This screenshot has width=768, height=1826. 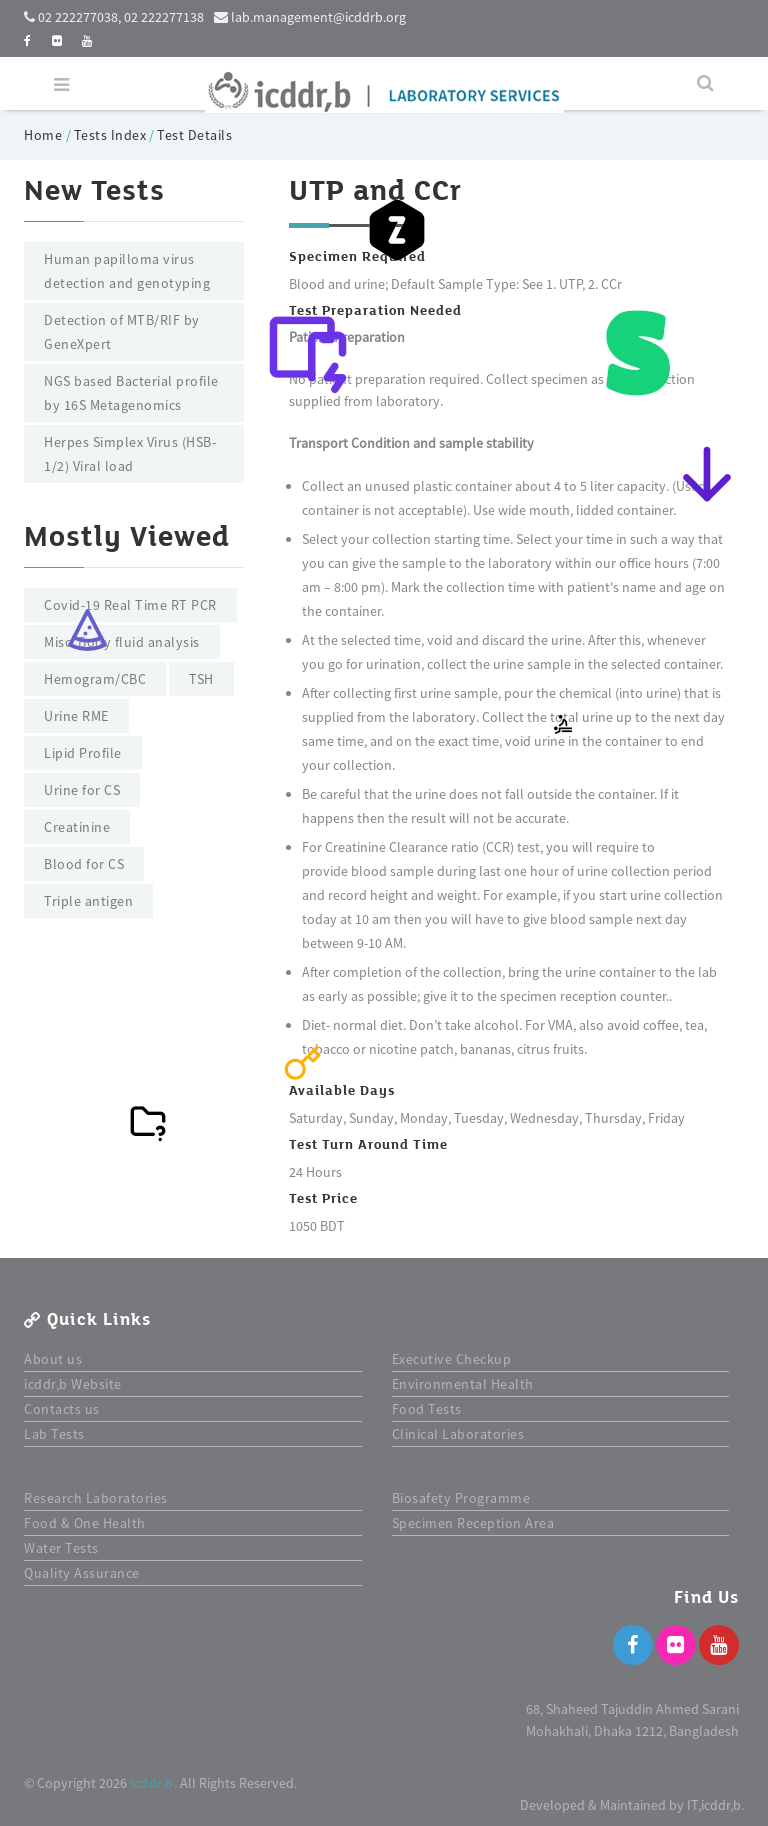 I want to click on access massage or spa services, so click(x=563, y=723).